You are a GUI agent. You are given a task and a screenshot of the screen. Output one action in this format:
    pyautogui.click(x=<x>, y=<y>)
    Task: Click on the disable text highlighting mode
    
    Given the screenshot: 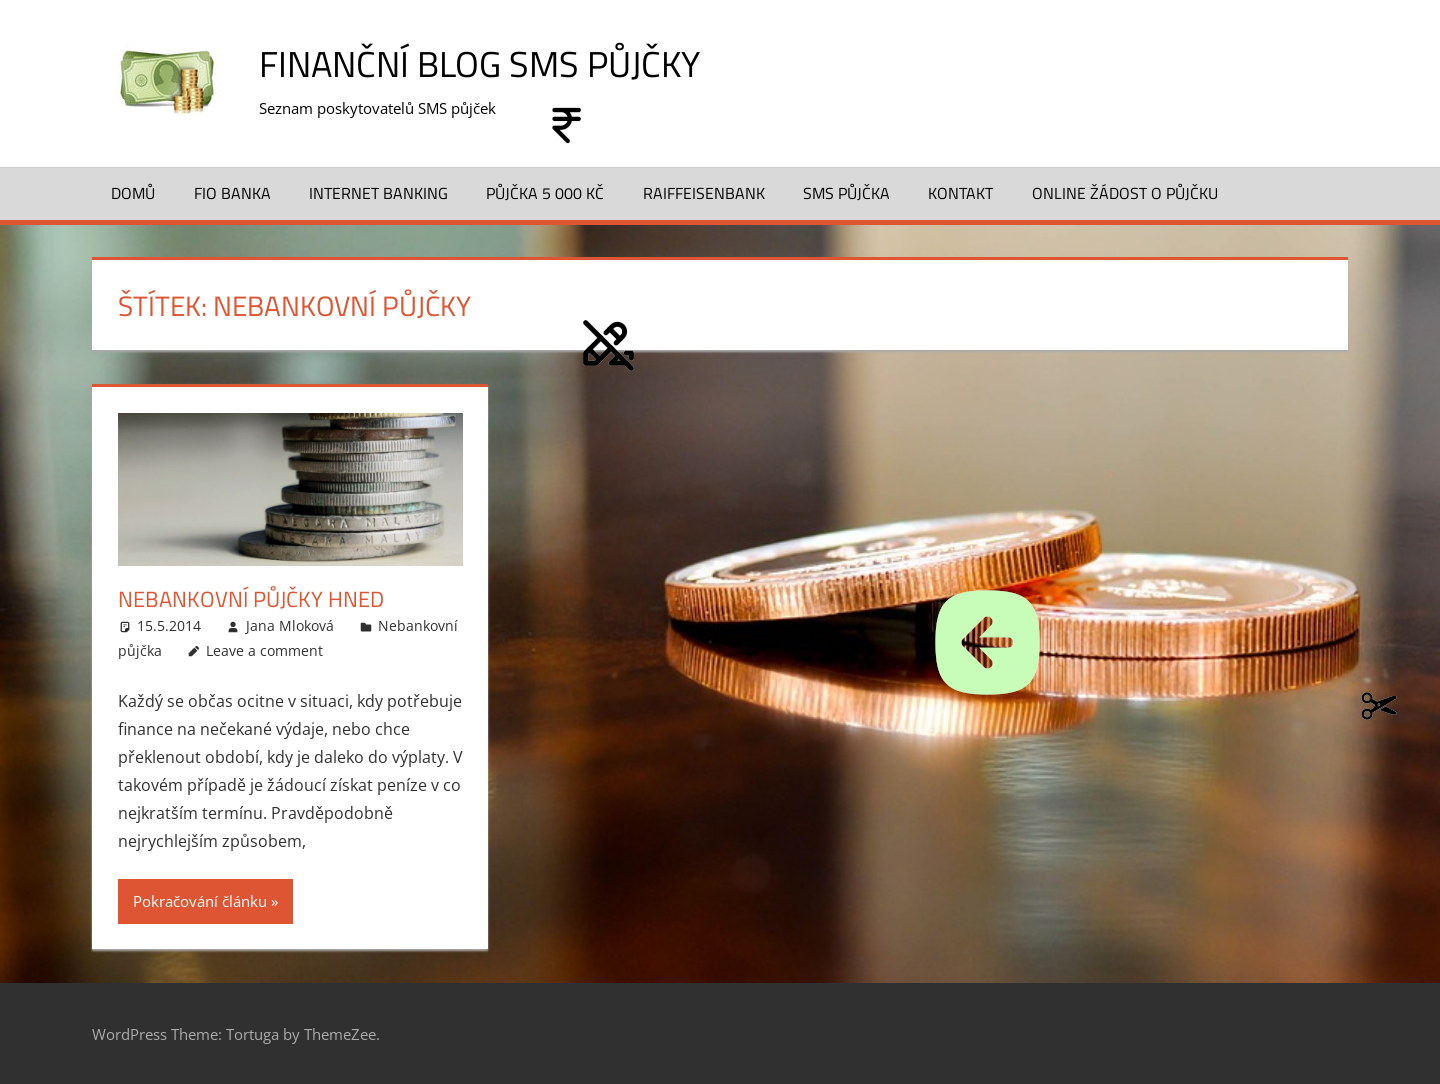 What is the action you would take?
    pyautogui.click(x=608, y=345)
    